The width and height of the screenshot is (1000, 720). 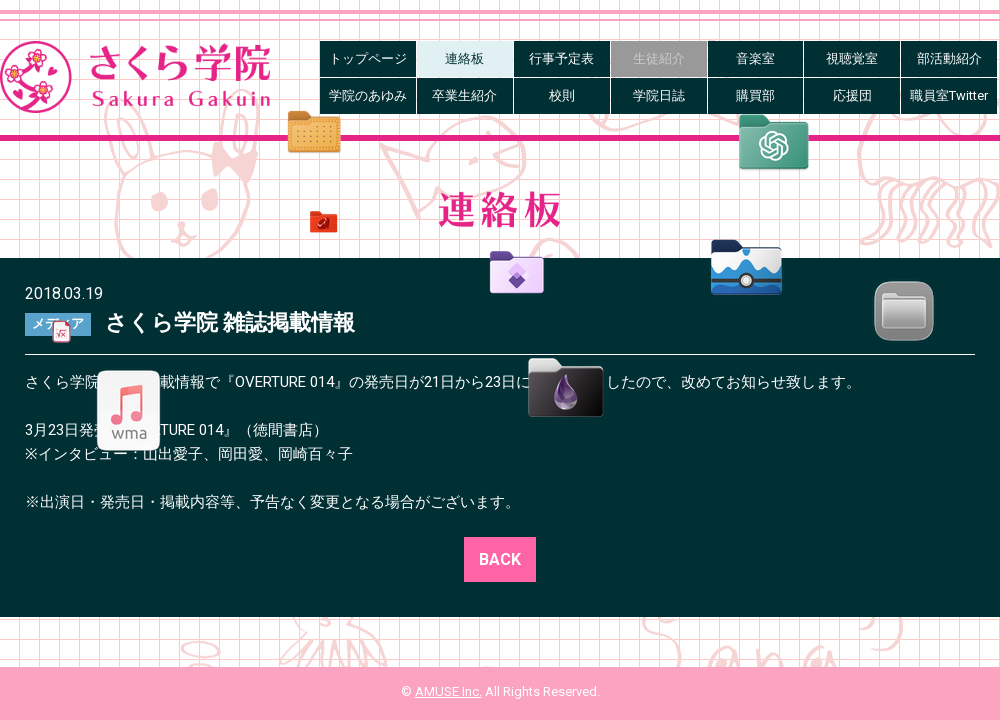 What do you see at coordinates (565, 389) in the screenshot?
I see `folder containing elixir programming language projects` at bounding box center [565, 389].